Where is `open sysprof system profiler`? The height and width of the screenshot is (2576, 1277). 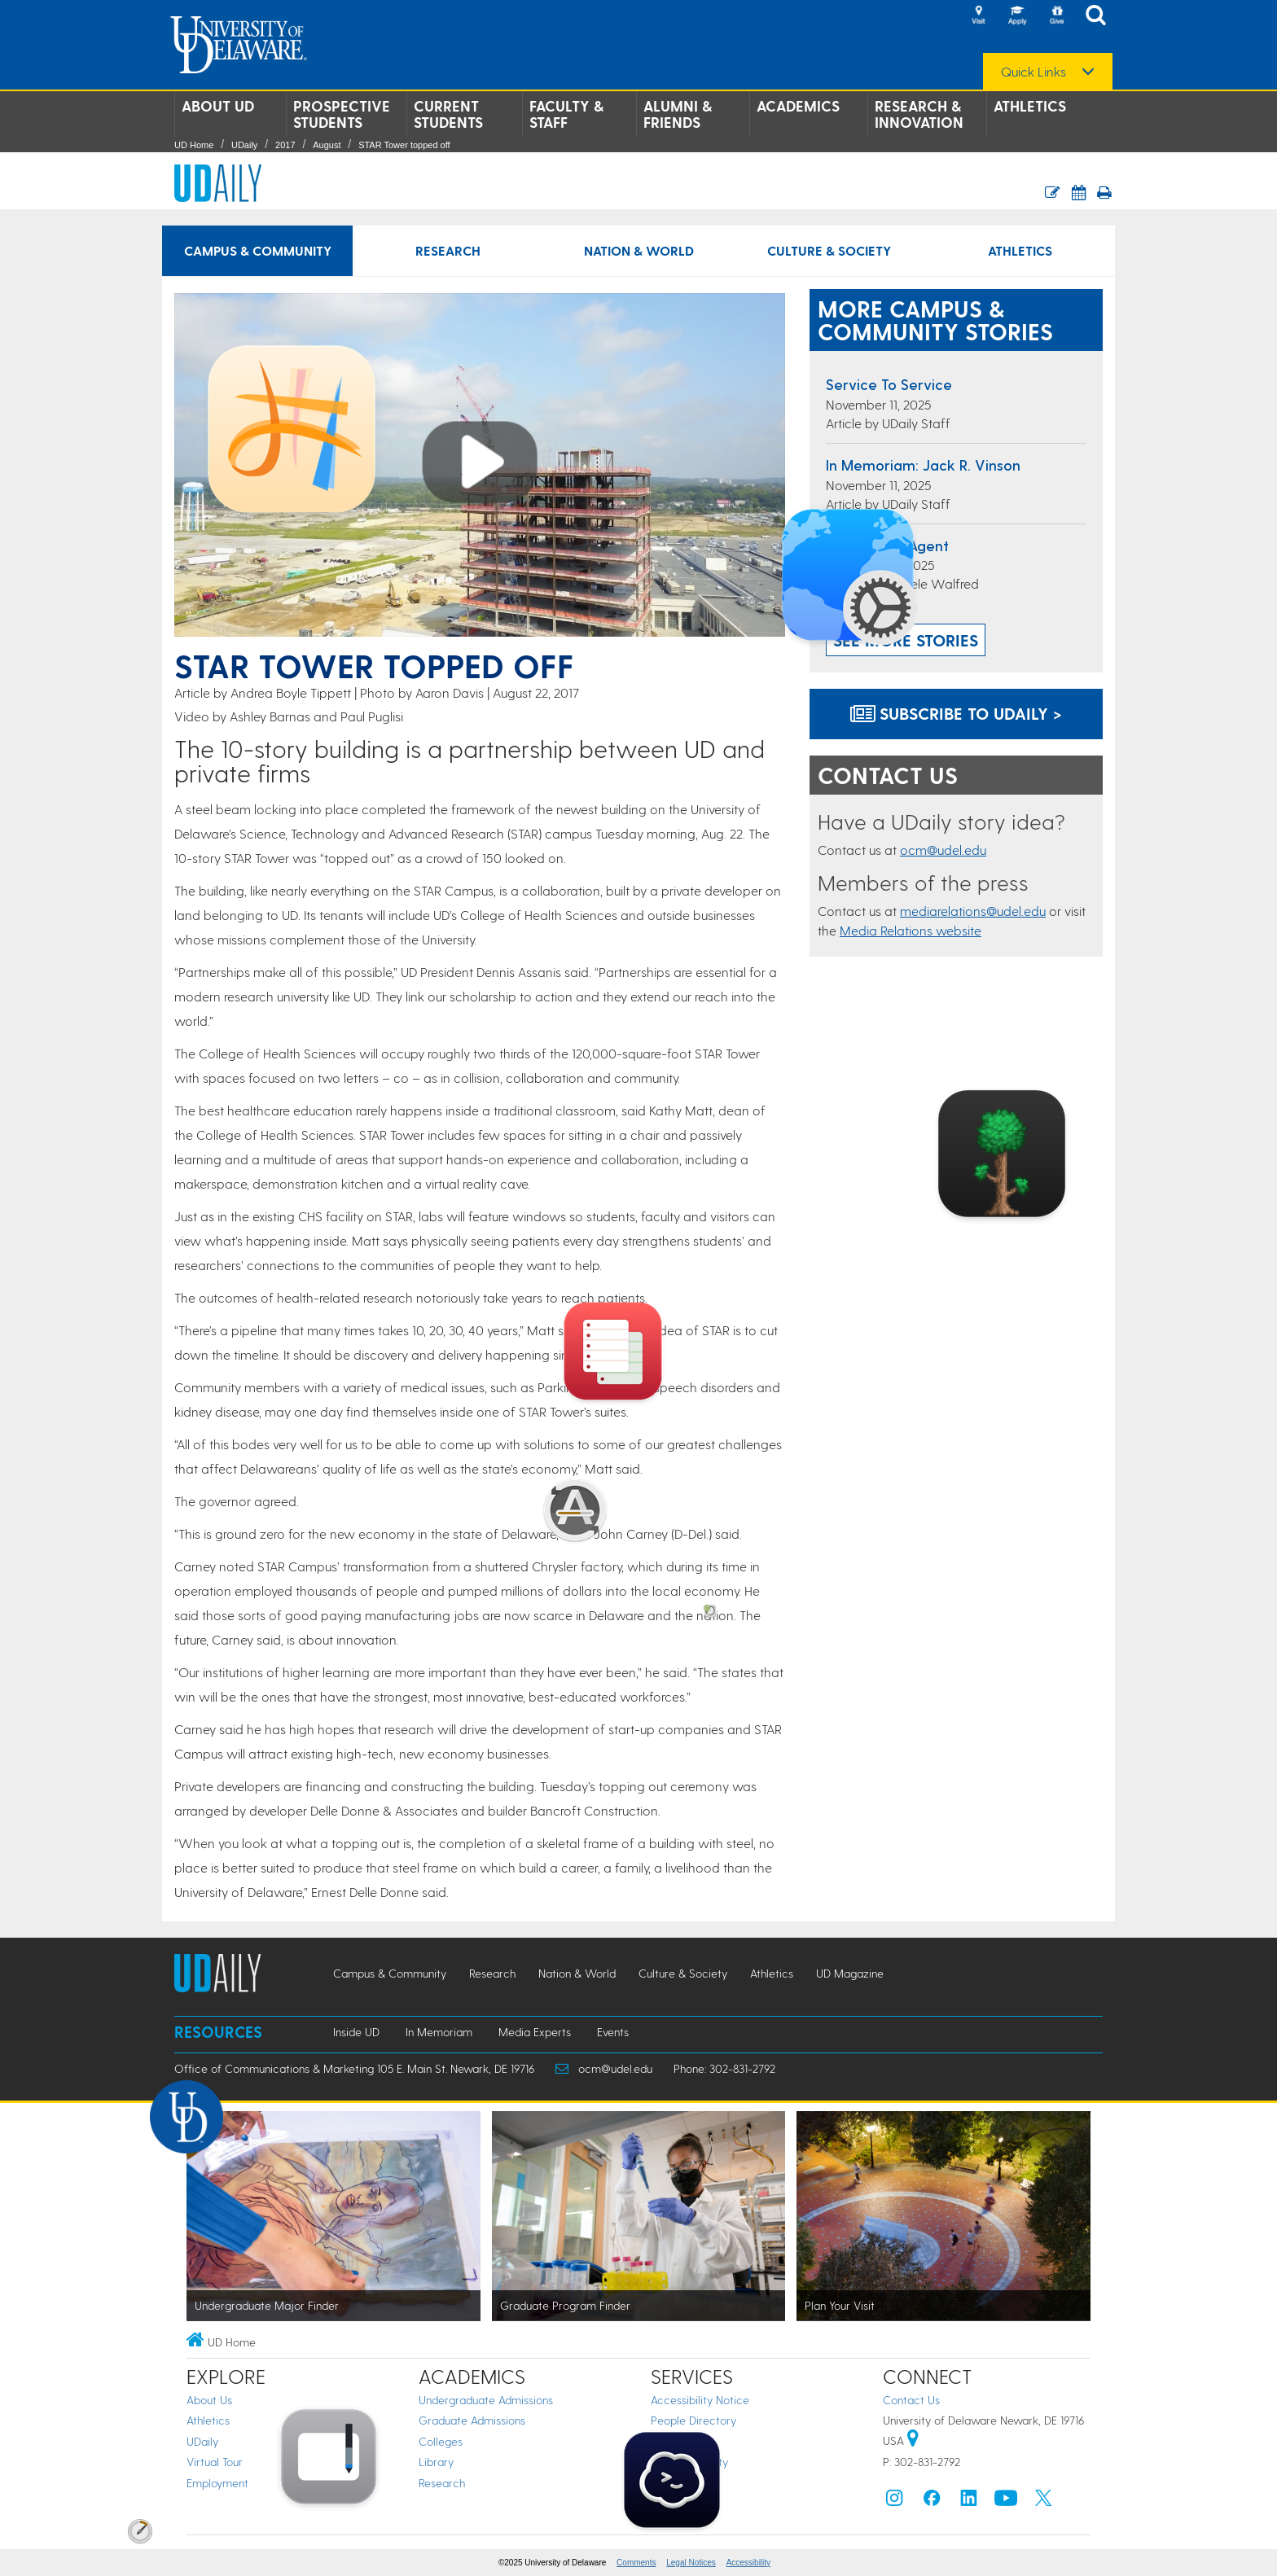
open sysprof system profiler is located at coordinates (140, 2531).